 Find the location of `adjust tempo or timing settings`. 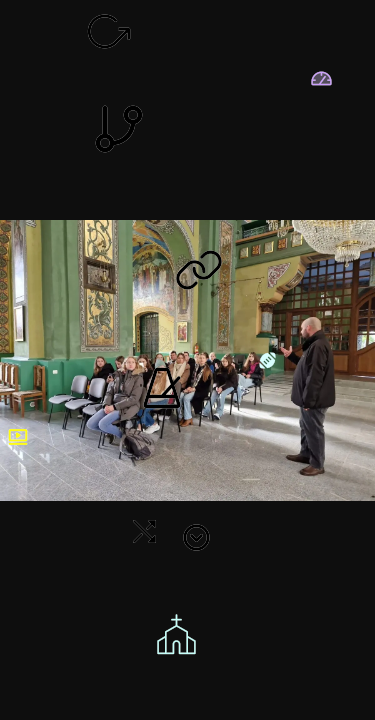

adjust tempo or timing settings is located at coordinates (162, 388).